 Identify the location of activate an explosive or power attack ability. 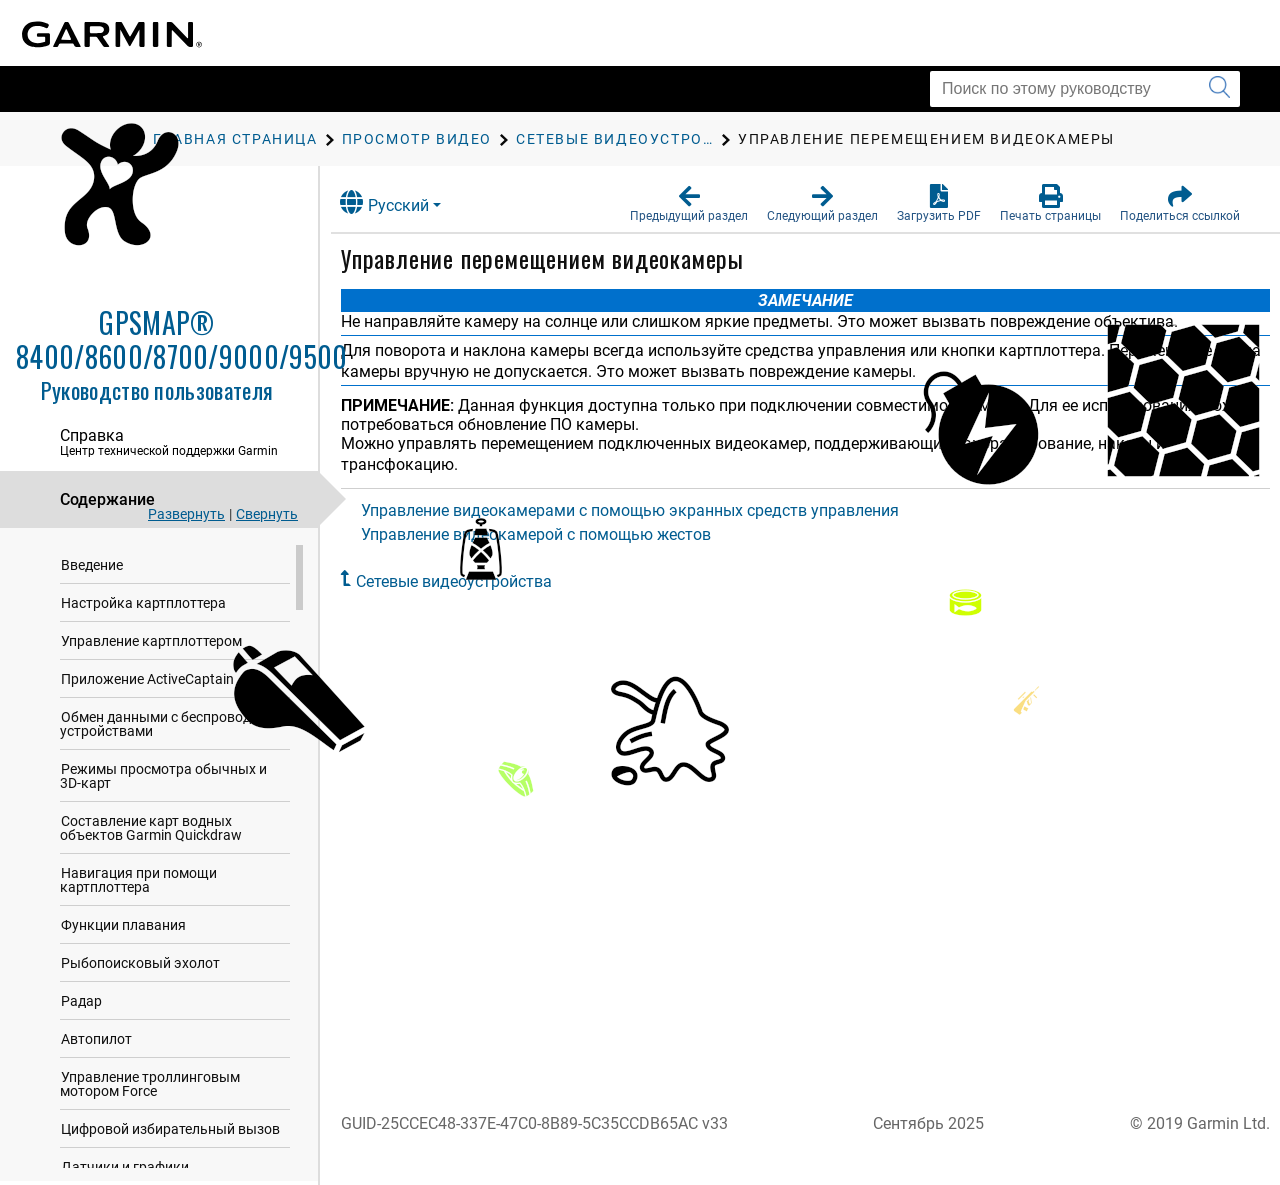
(981, 428).